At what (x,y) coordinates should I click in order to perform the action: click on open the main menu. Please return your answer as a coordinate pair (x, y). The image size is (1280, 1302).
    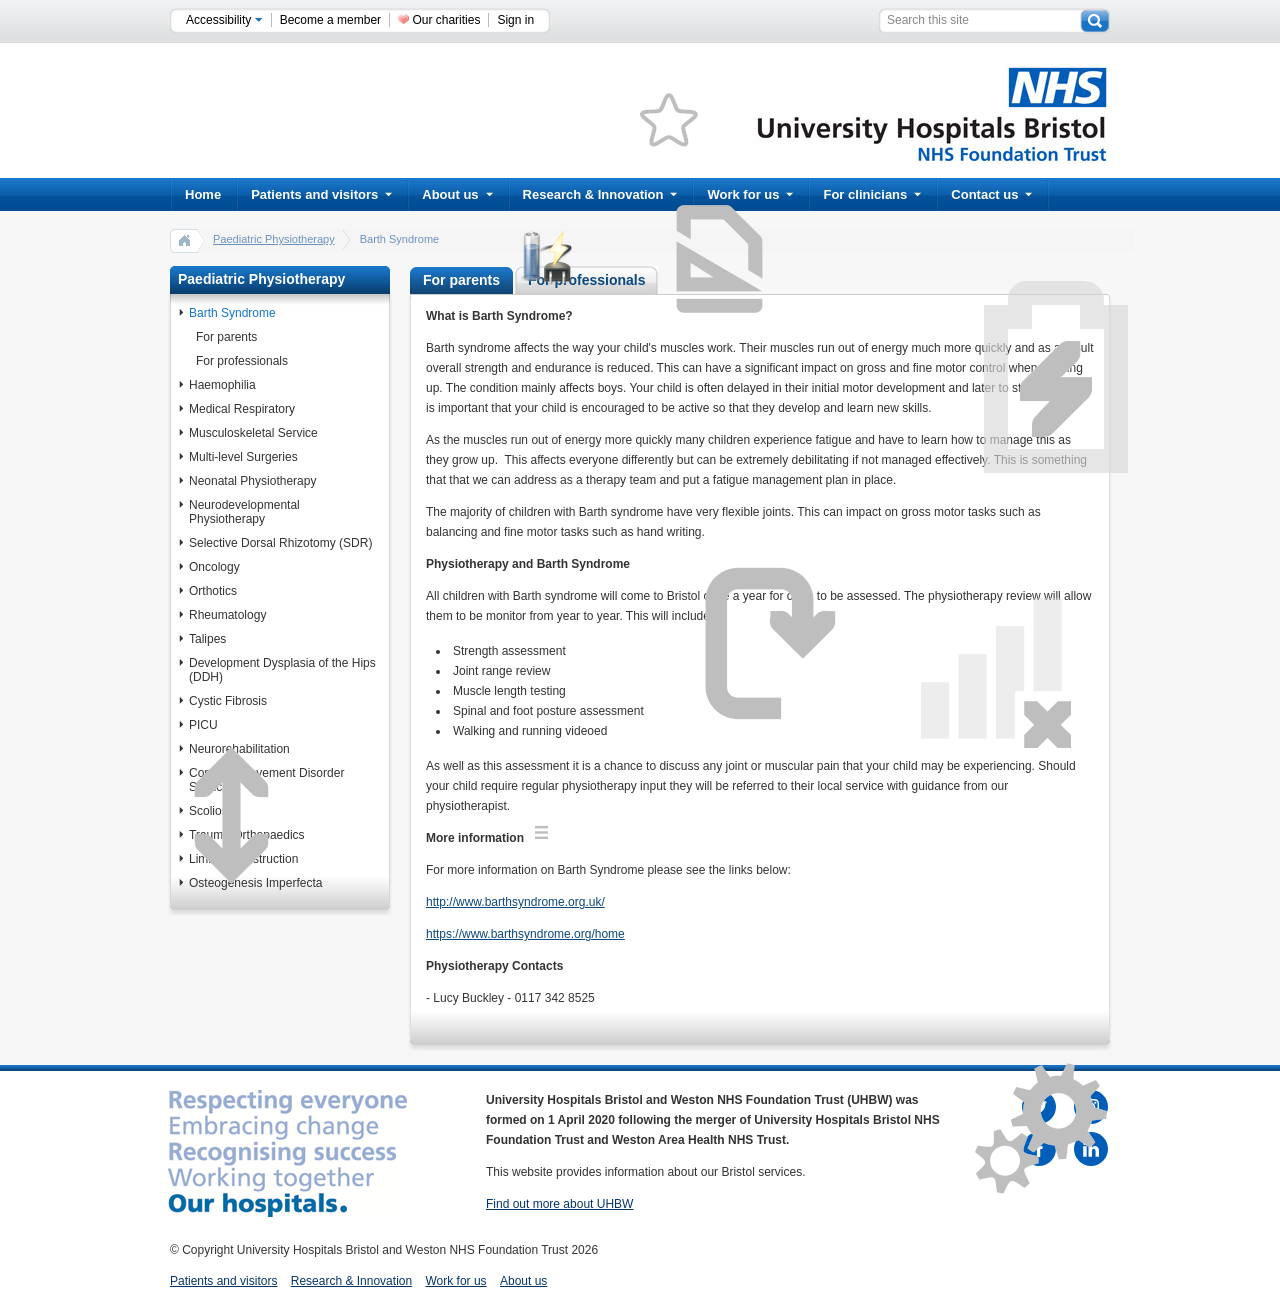
    Looking at the image, I should click on (541, 832).